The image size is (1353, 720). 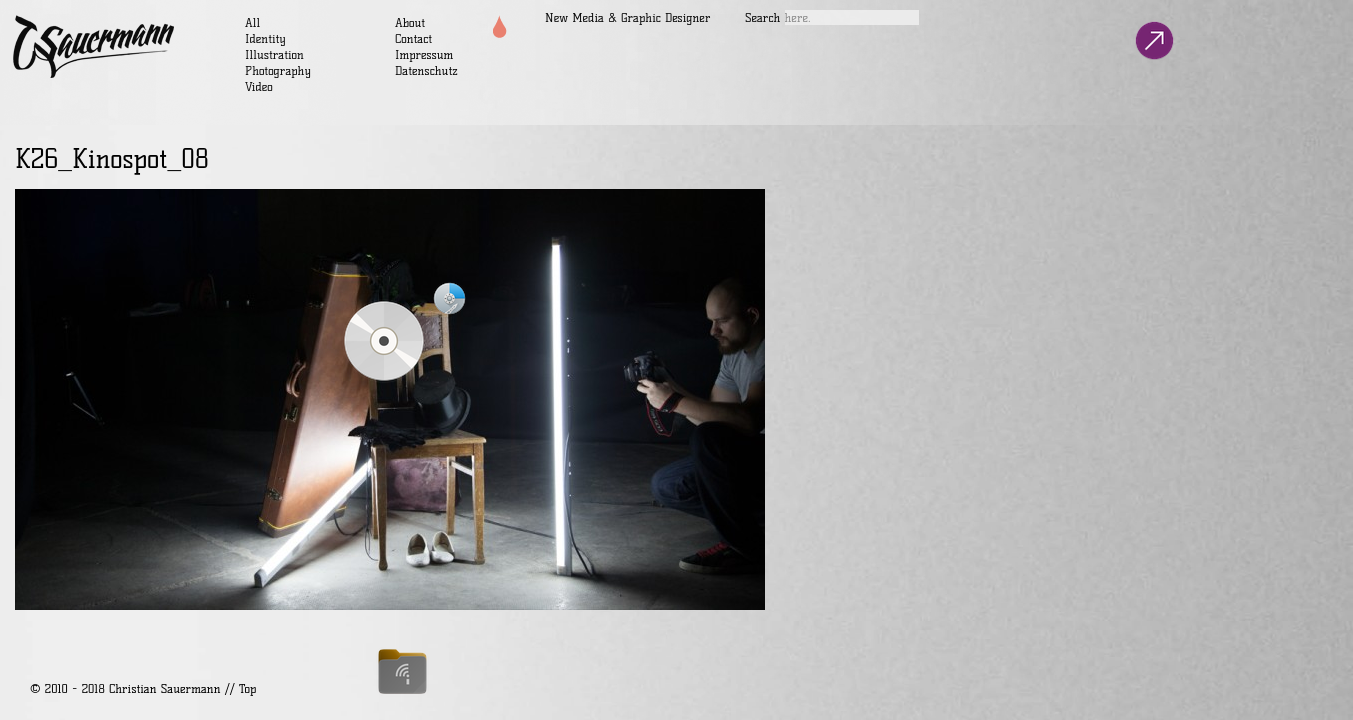 What do you see at coordinates (449, 298) in the screenshot?
I see `access disk partition settings` at bounding box center [449, 298].